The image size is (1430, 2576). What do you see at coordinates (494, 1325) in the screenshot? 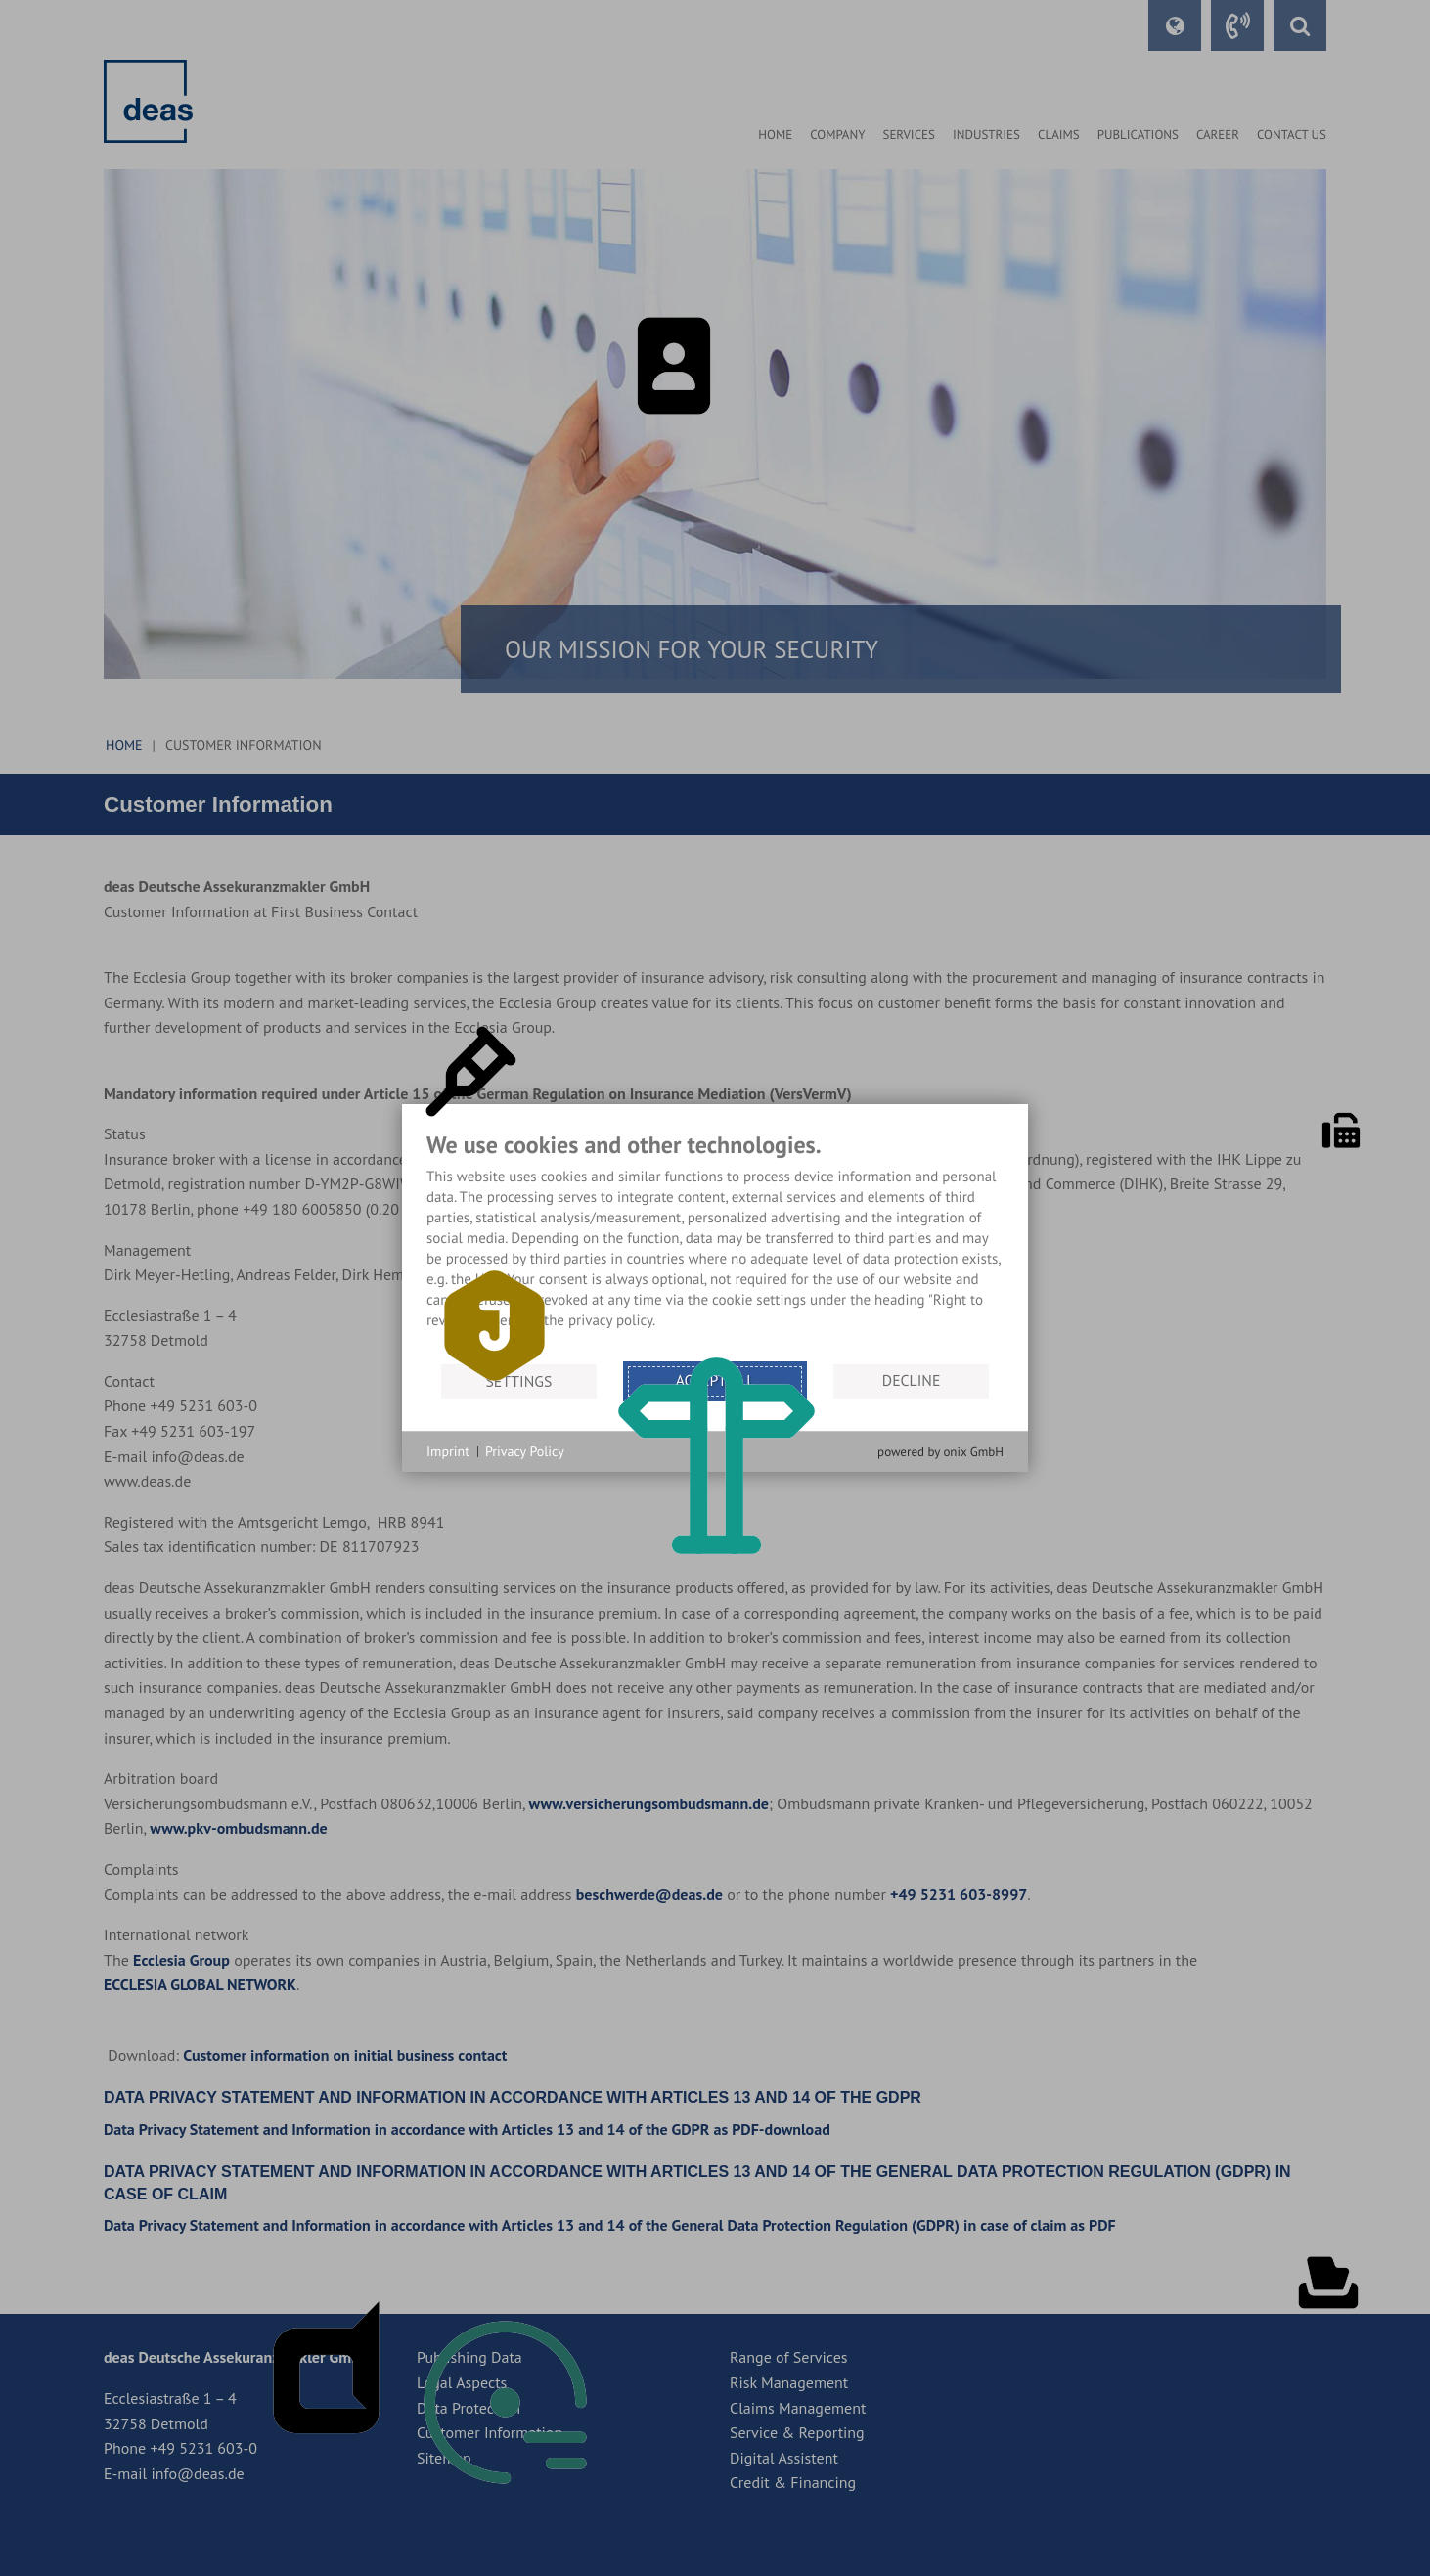
I see `indicates items or categories starting with the letter J` at bounding box center [494, 1325].